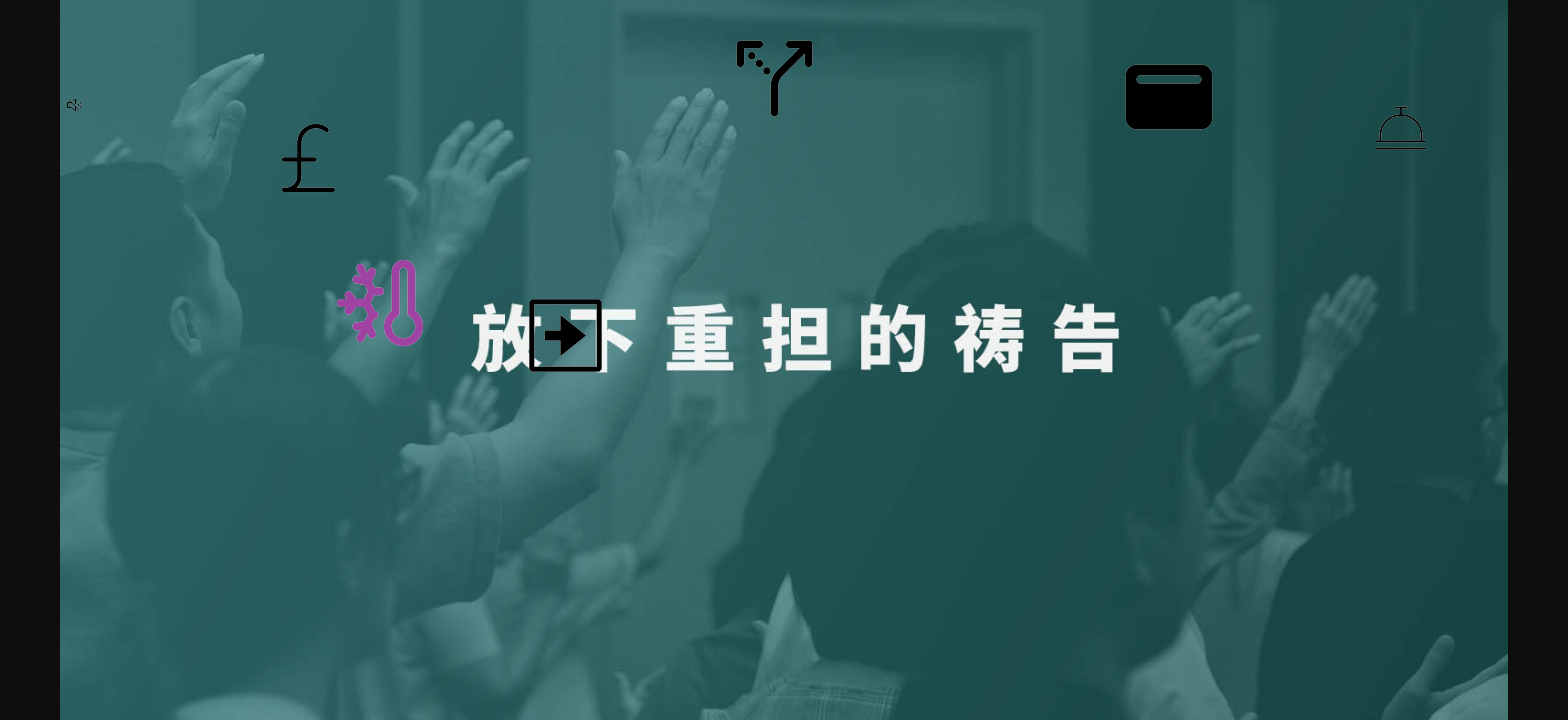 This screenshot has height=720, width=1568. What do you see at coordinates (1169, 97) in the screenshot?
I see `maximize the current window to full screen` at bounding box center [1169, 97].